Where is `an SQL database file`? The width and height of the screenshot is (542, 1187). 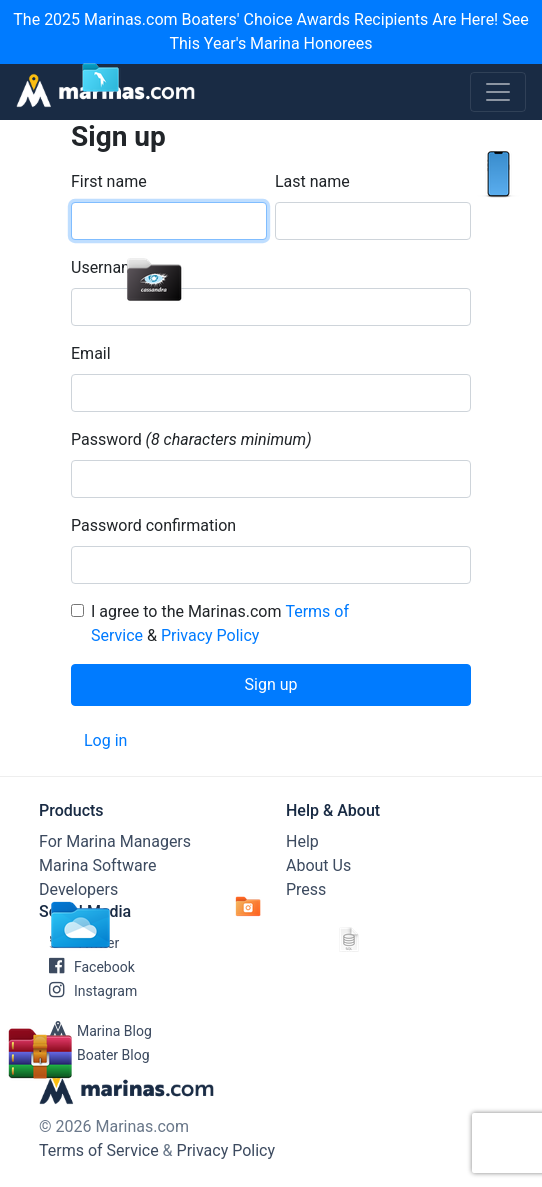 an SQL database file is located at coordinates (349, 940).